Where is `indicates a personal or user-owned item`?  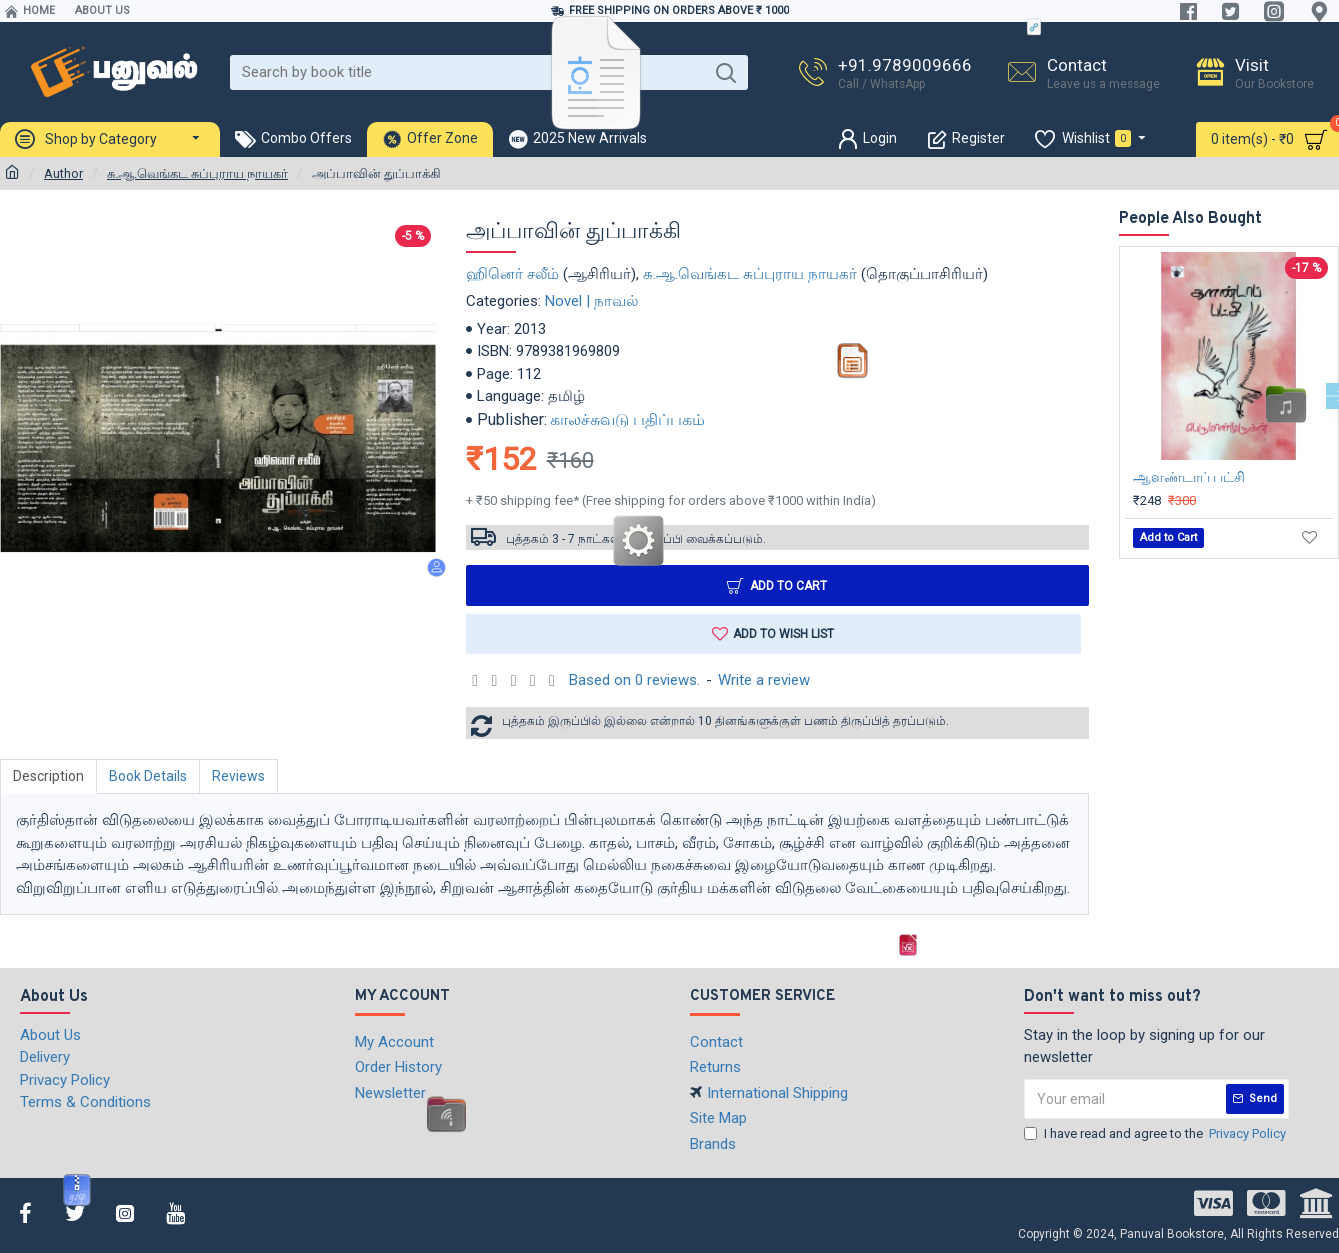 indicates a personal or user-owned item is located at coordinates (436, 567).